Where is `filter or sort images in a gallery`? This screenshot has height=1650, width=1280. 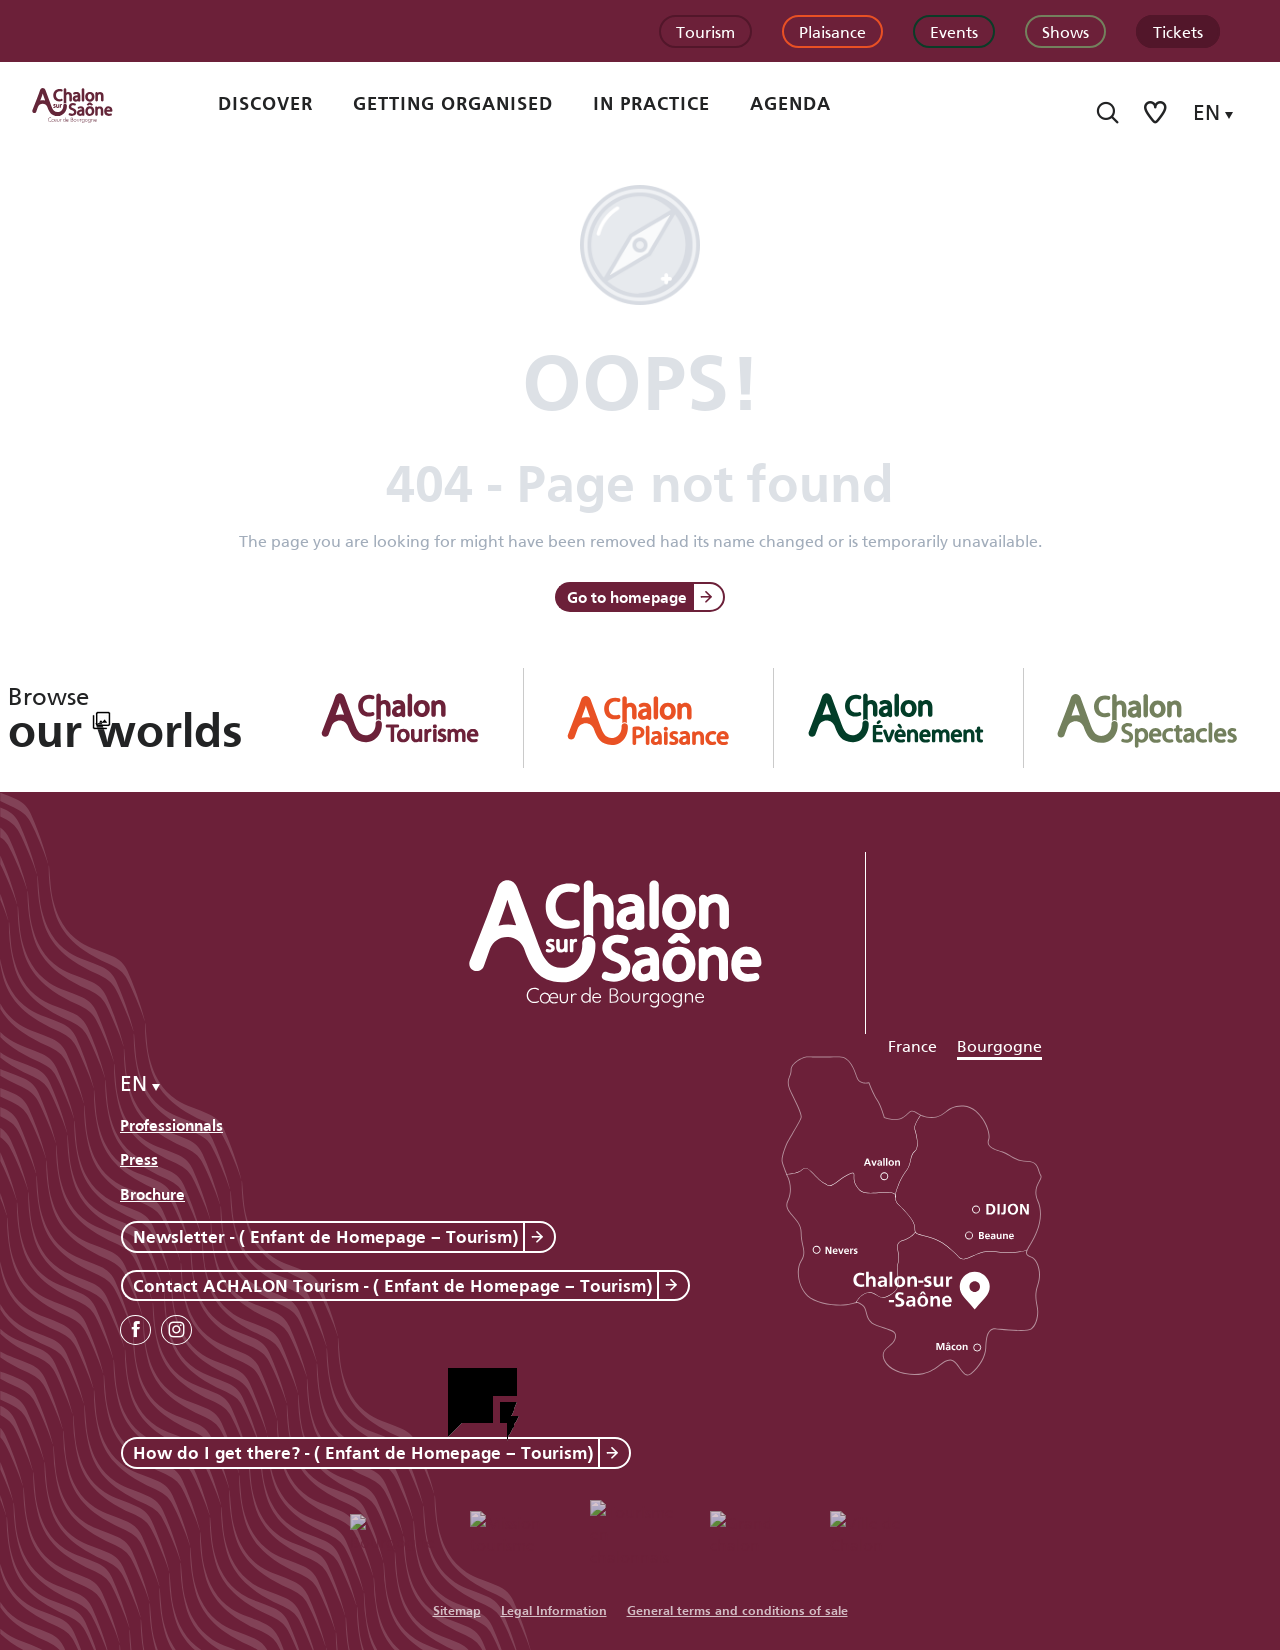
filter or sort images in a gallery is located at coordinates (101, 720).